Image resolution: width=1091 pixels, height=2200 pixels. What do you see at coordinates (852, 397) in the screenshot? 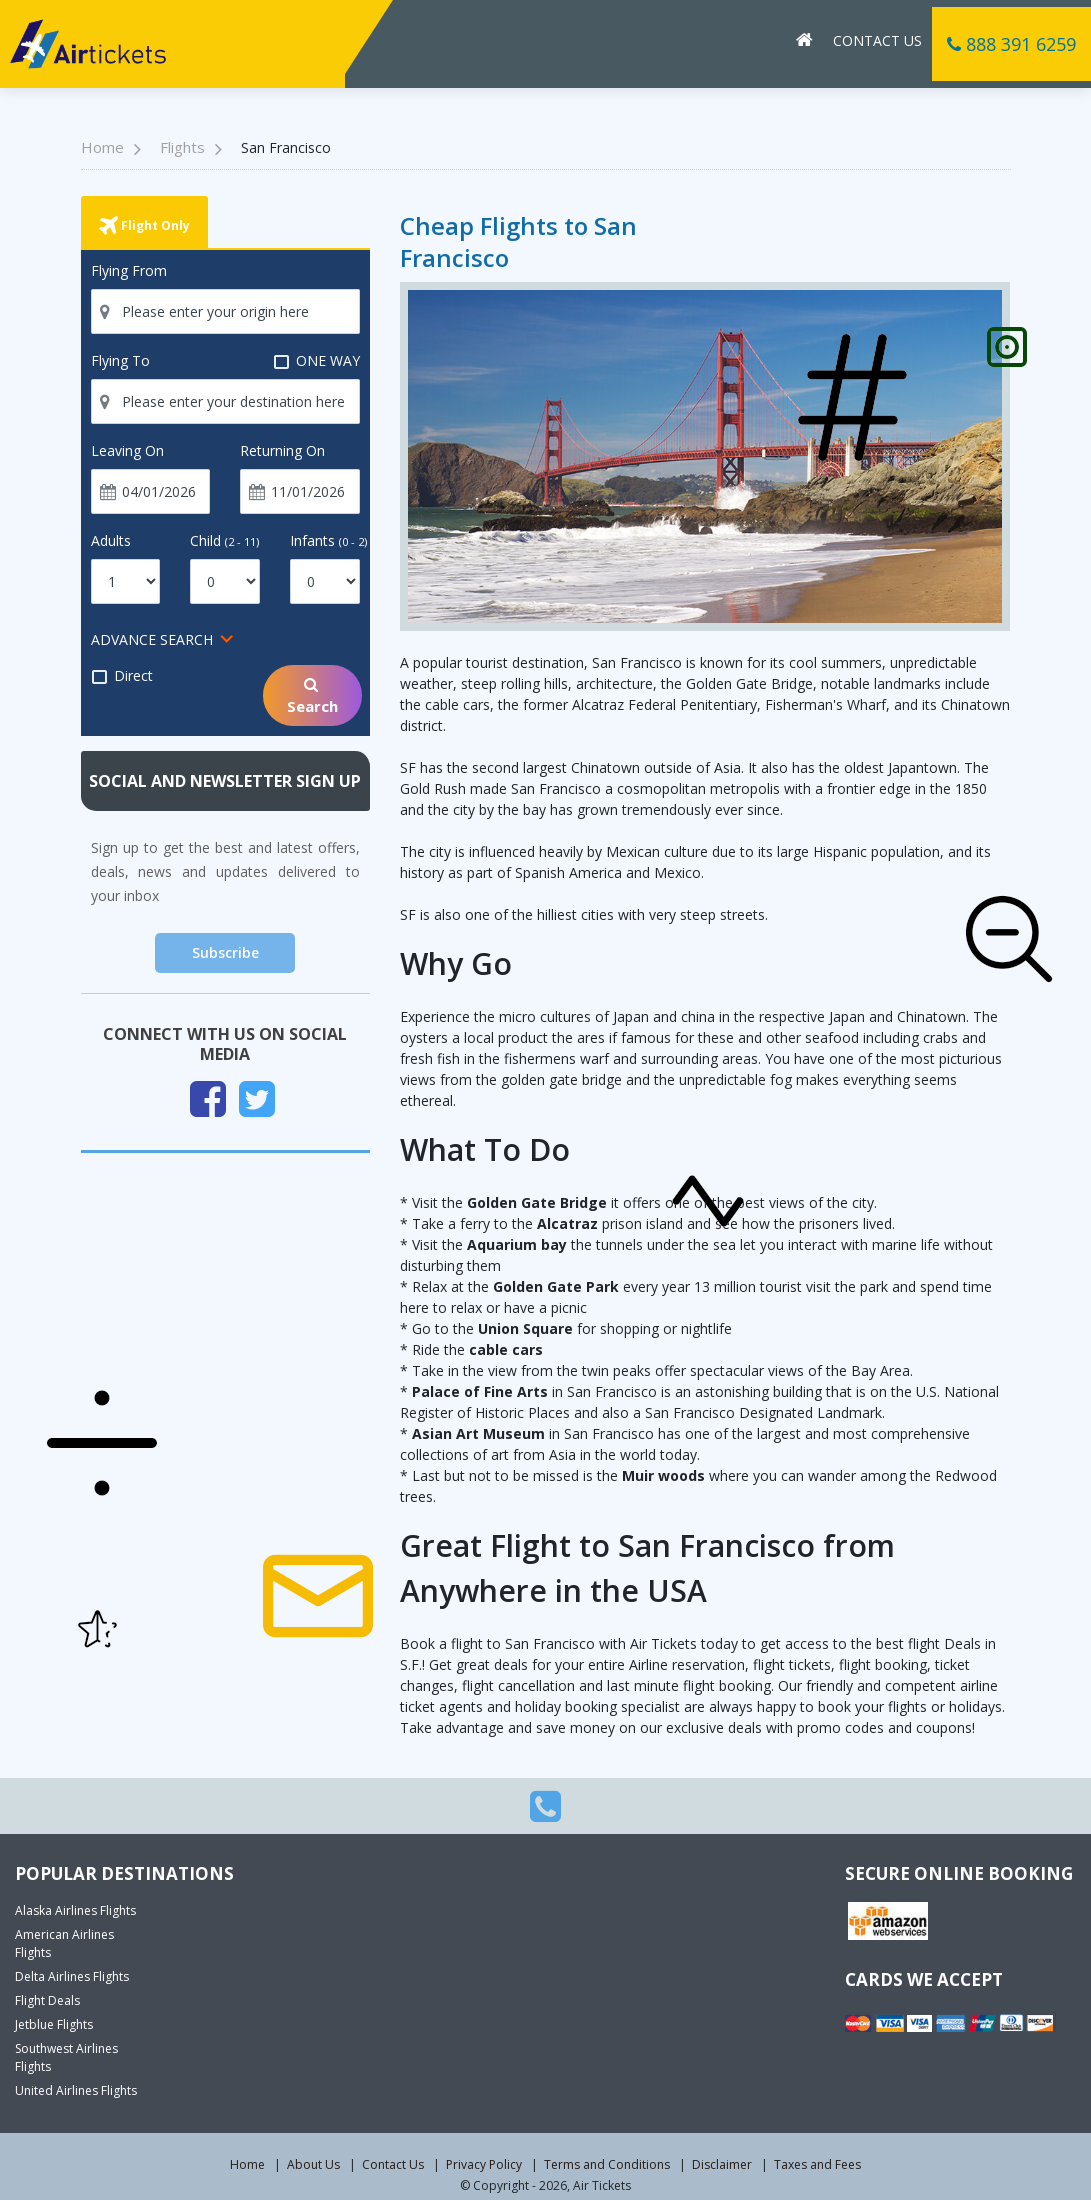
I see `add or search hashtags` at bounding box center [852, 397].